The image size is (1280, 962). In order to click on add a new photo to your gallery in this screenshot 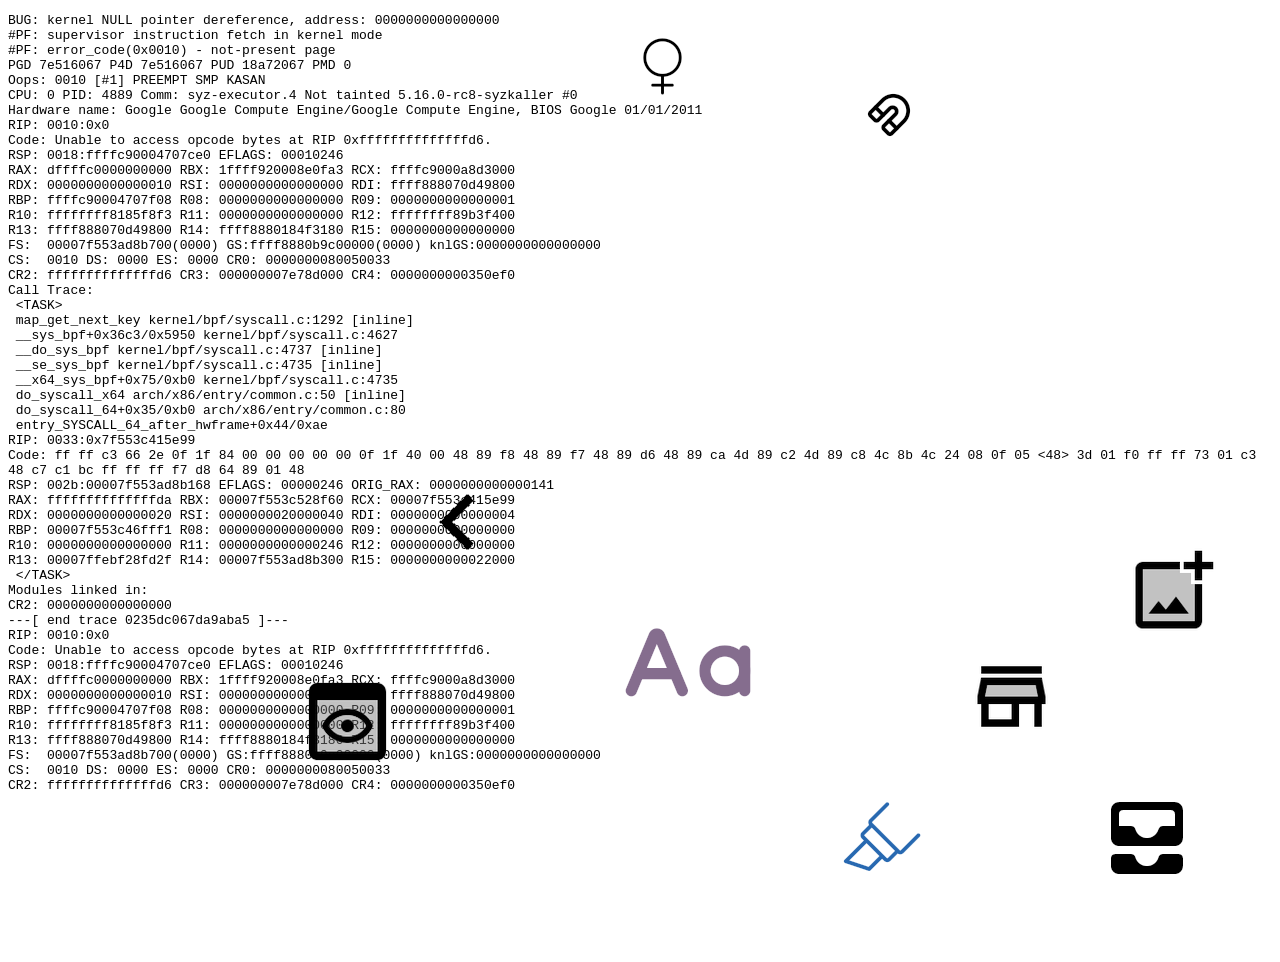, I will do `click(1172, 591)`.